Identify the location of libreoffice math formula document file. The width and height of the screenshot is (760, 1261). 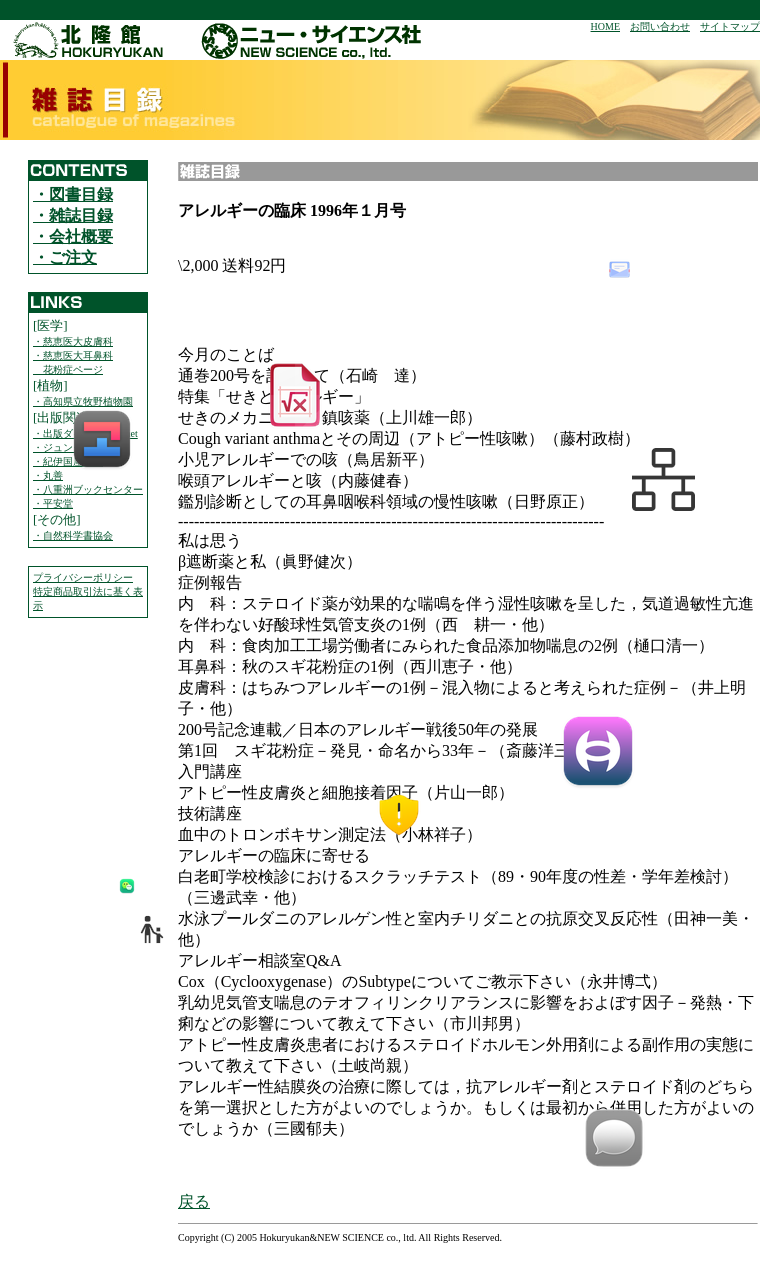
(295, 395).